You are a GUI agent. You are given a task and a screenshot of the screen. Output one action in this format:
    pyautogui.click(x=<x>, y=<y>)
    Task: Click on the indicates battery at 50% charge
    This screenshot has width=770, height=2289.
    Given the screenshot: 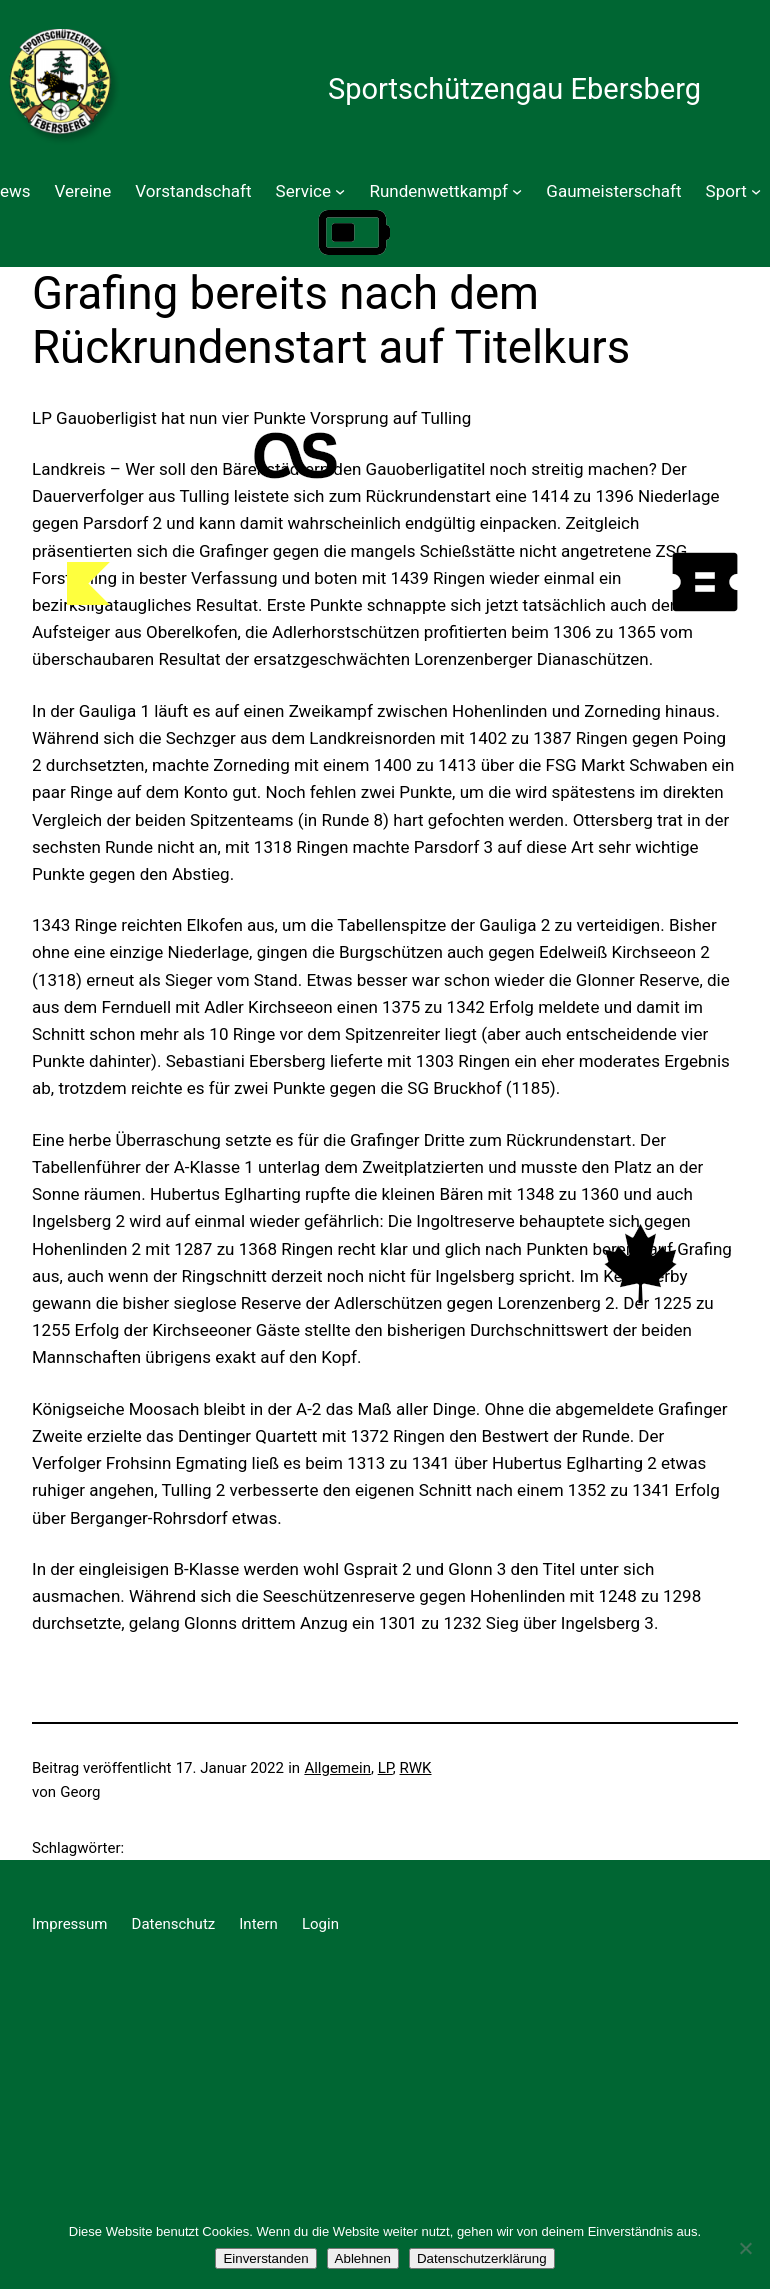 What is the action you would take?
    pyautogui.click(x=352, y=232)
    